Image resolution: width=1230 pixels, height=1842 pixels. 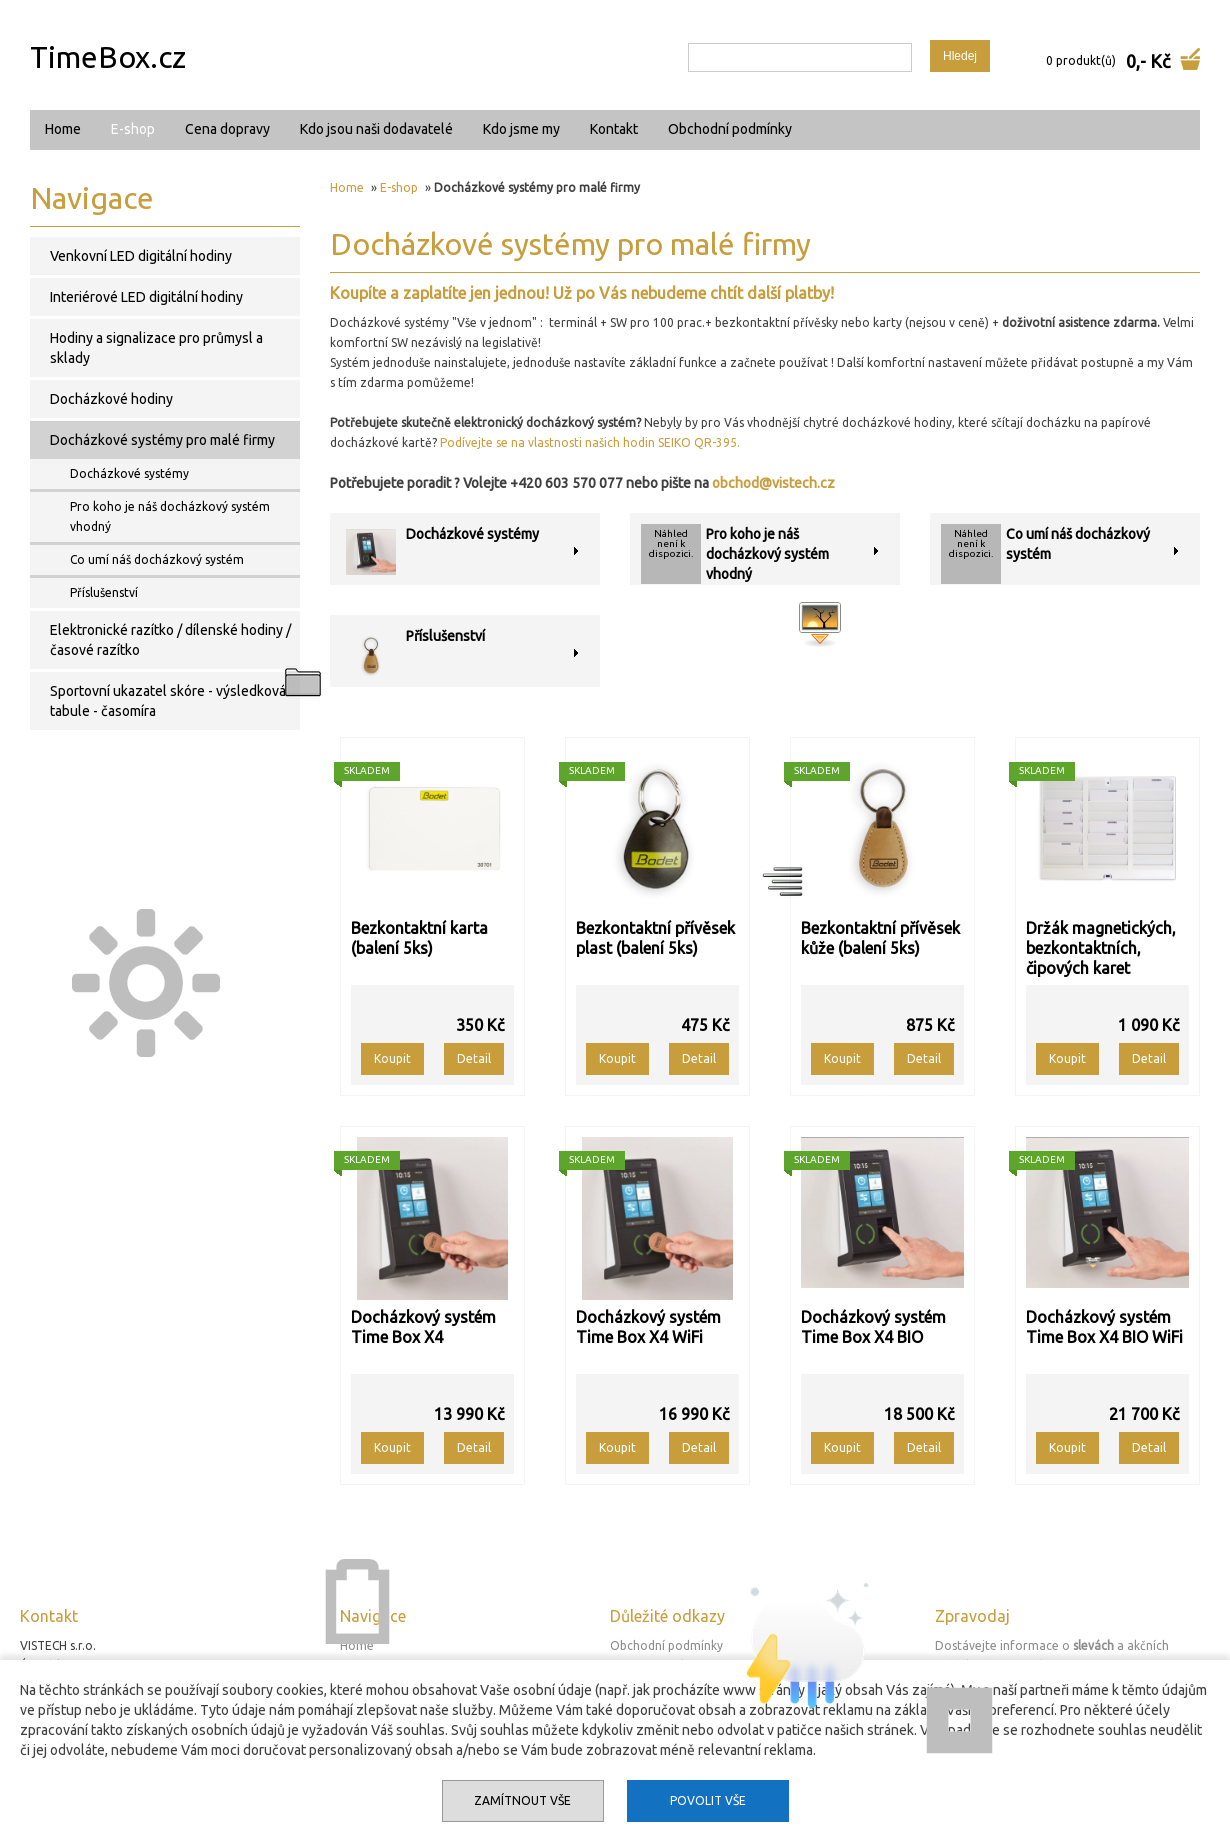 What do you see at coordinates (782, 881) in the screenshot?
I see `align text to the right margin` at bounding box center [782, 881].